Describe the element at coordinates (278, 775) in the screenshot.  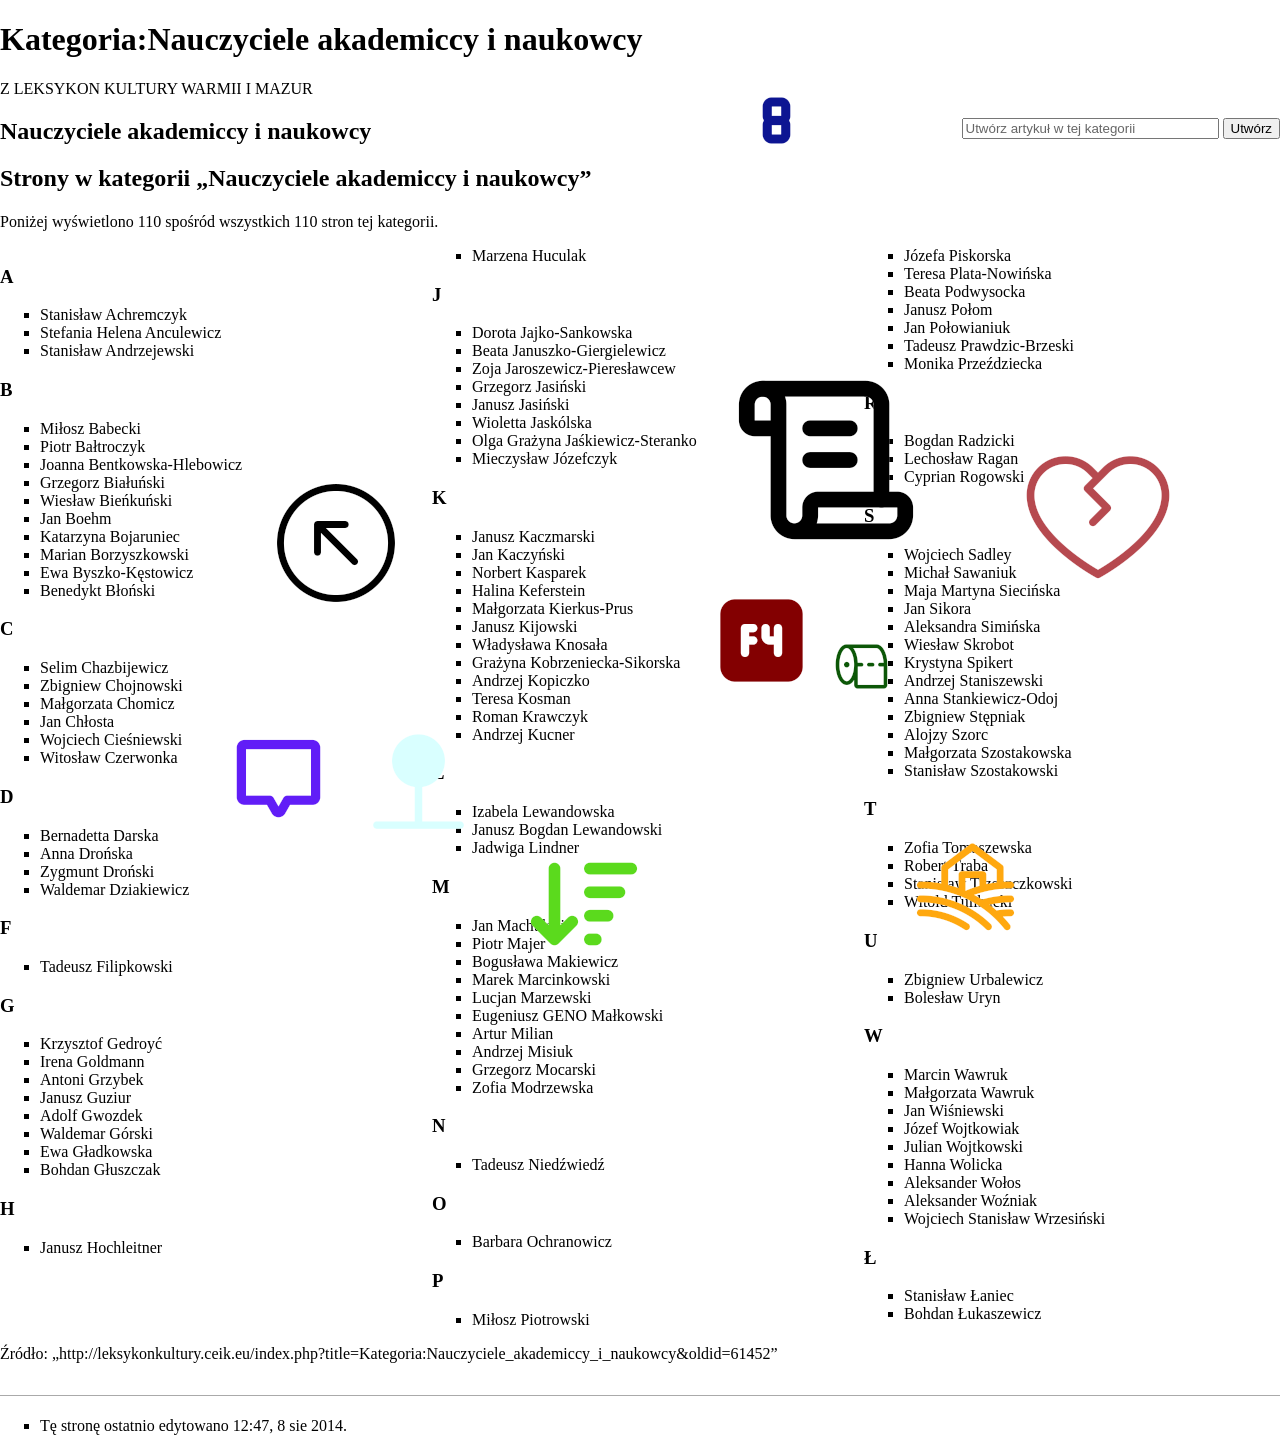
I see `open chat or messaging` at that location.